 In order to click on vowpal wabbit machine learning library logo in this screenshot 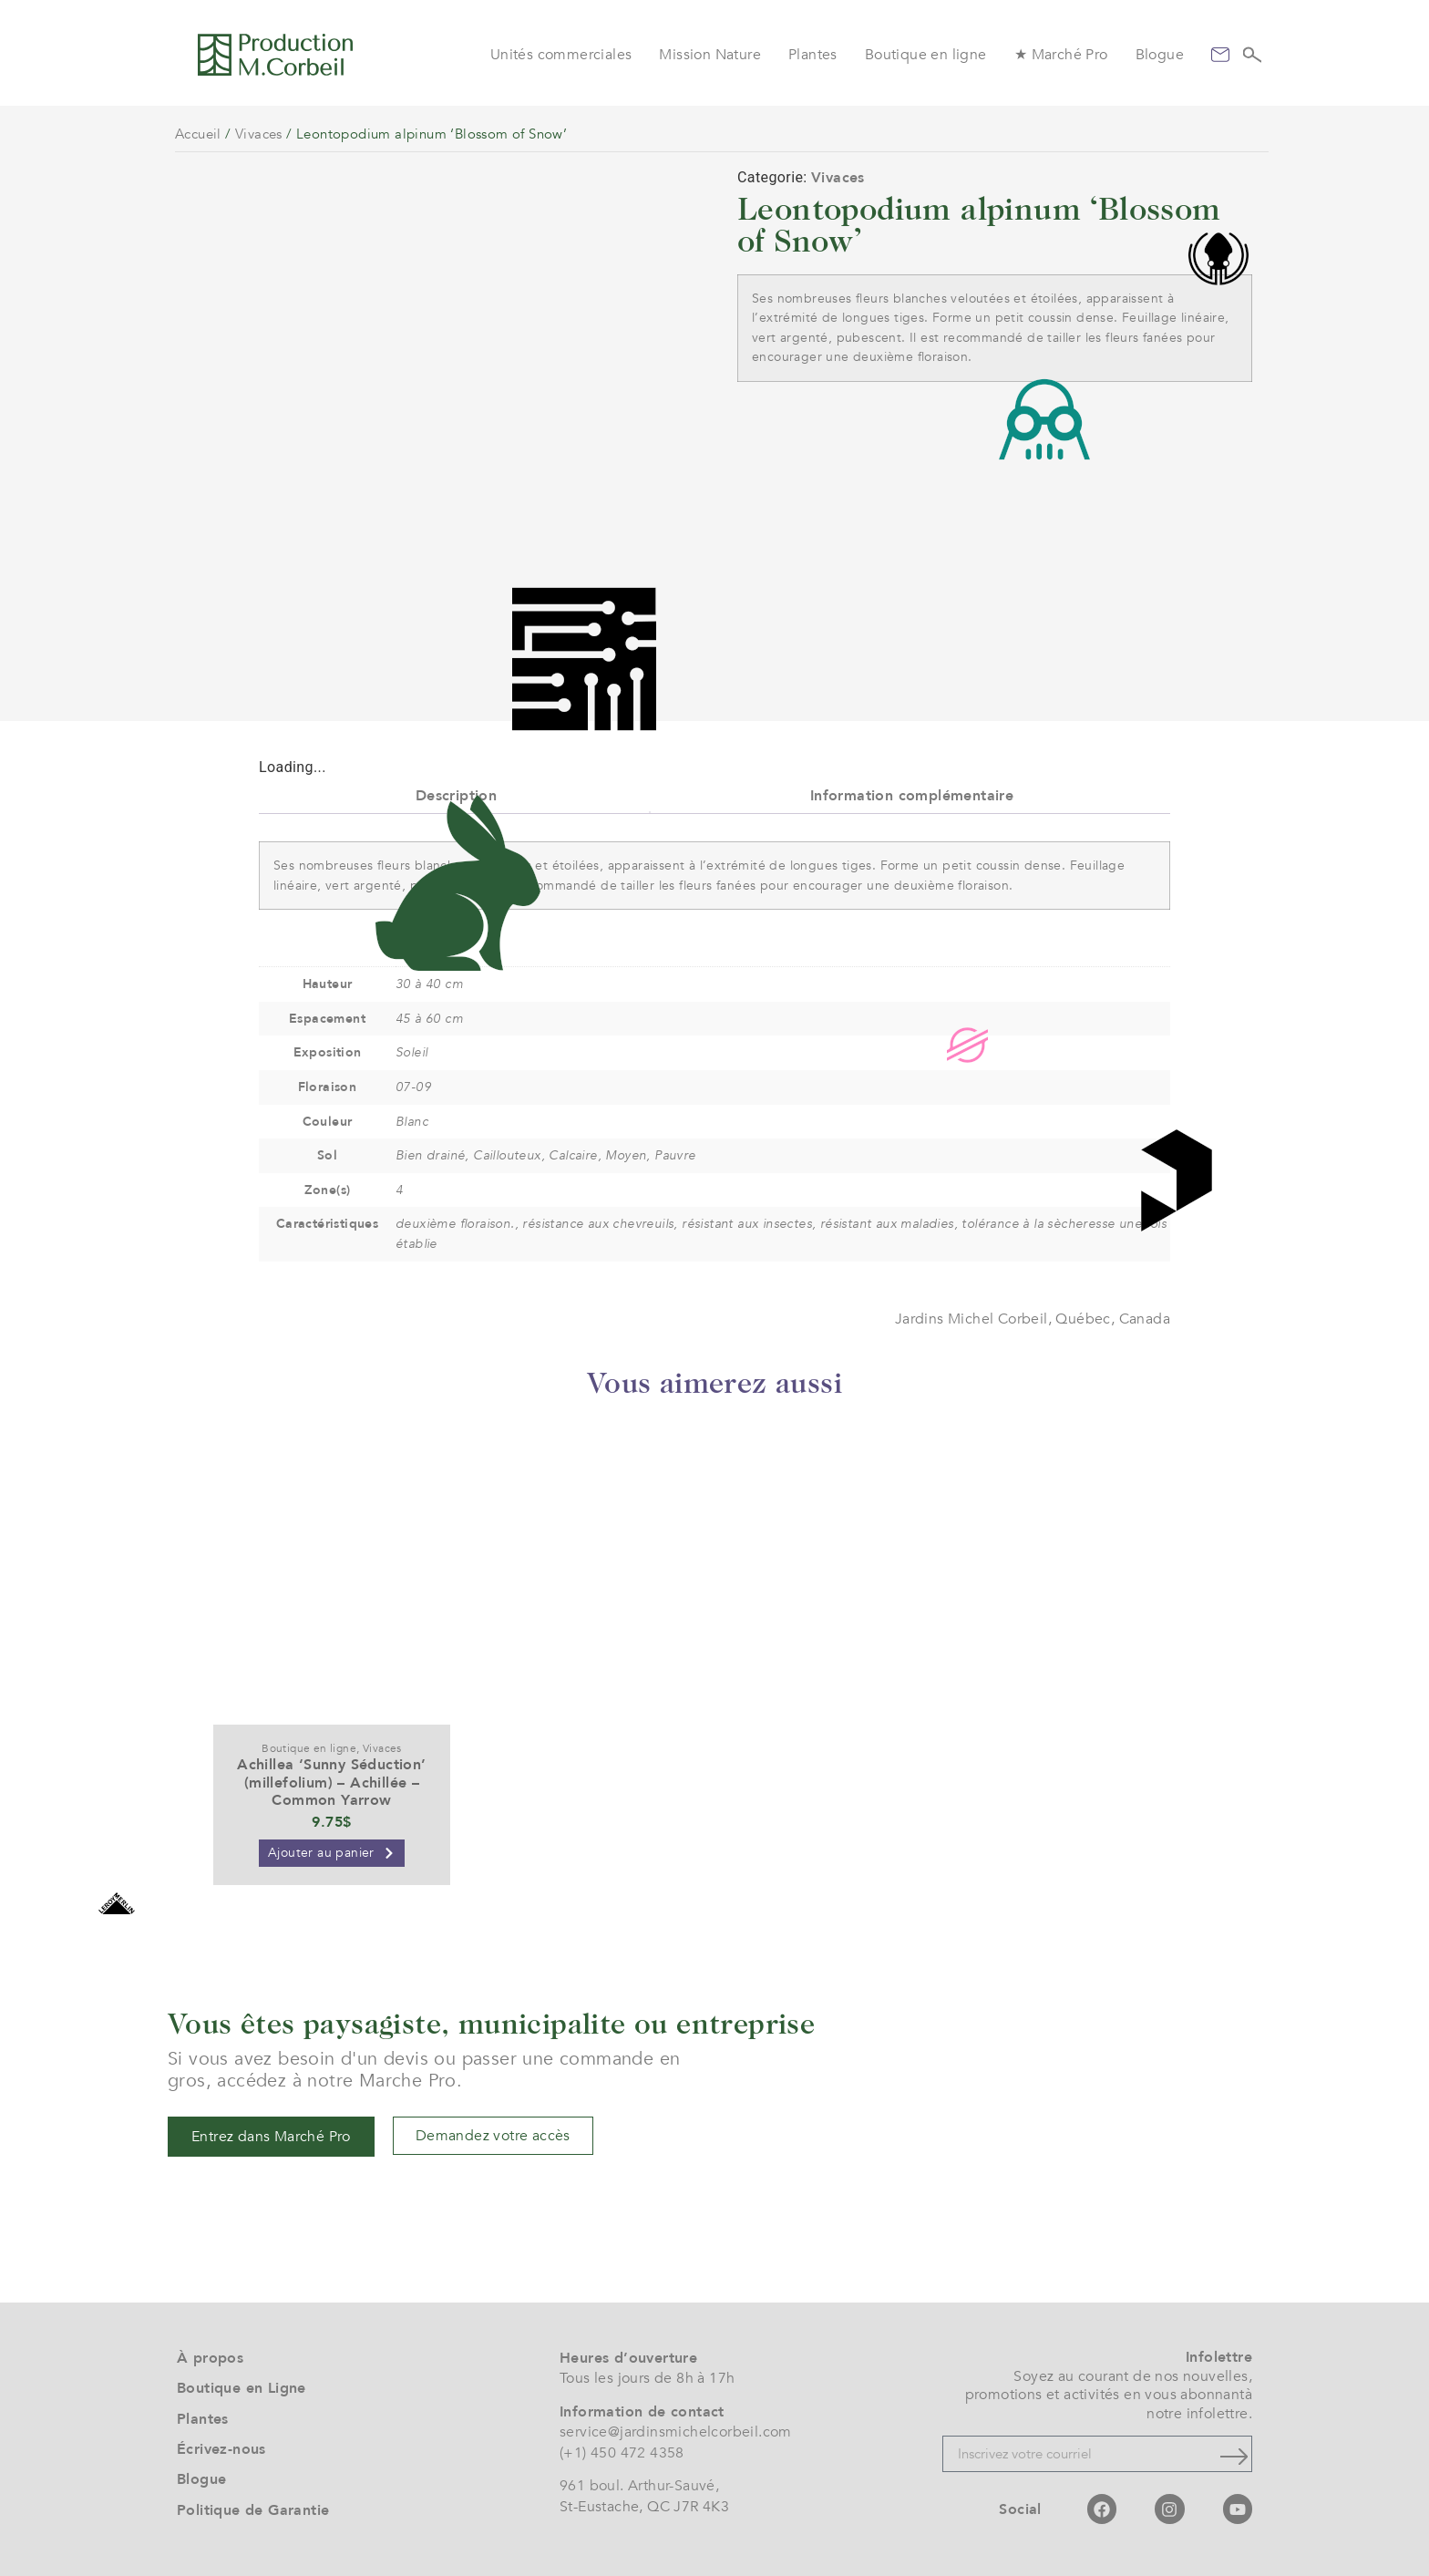, I will do `click(457, 882)`.